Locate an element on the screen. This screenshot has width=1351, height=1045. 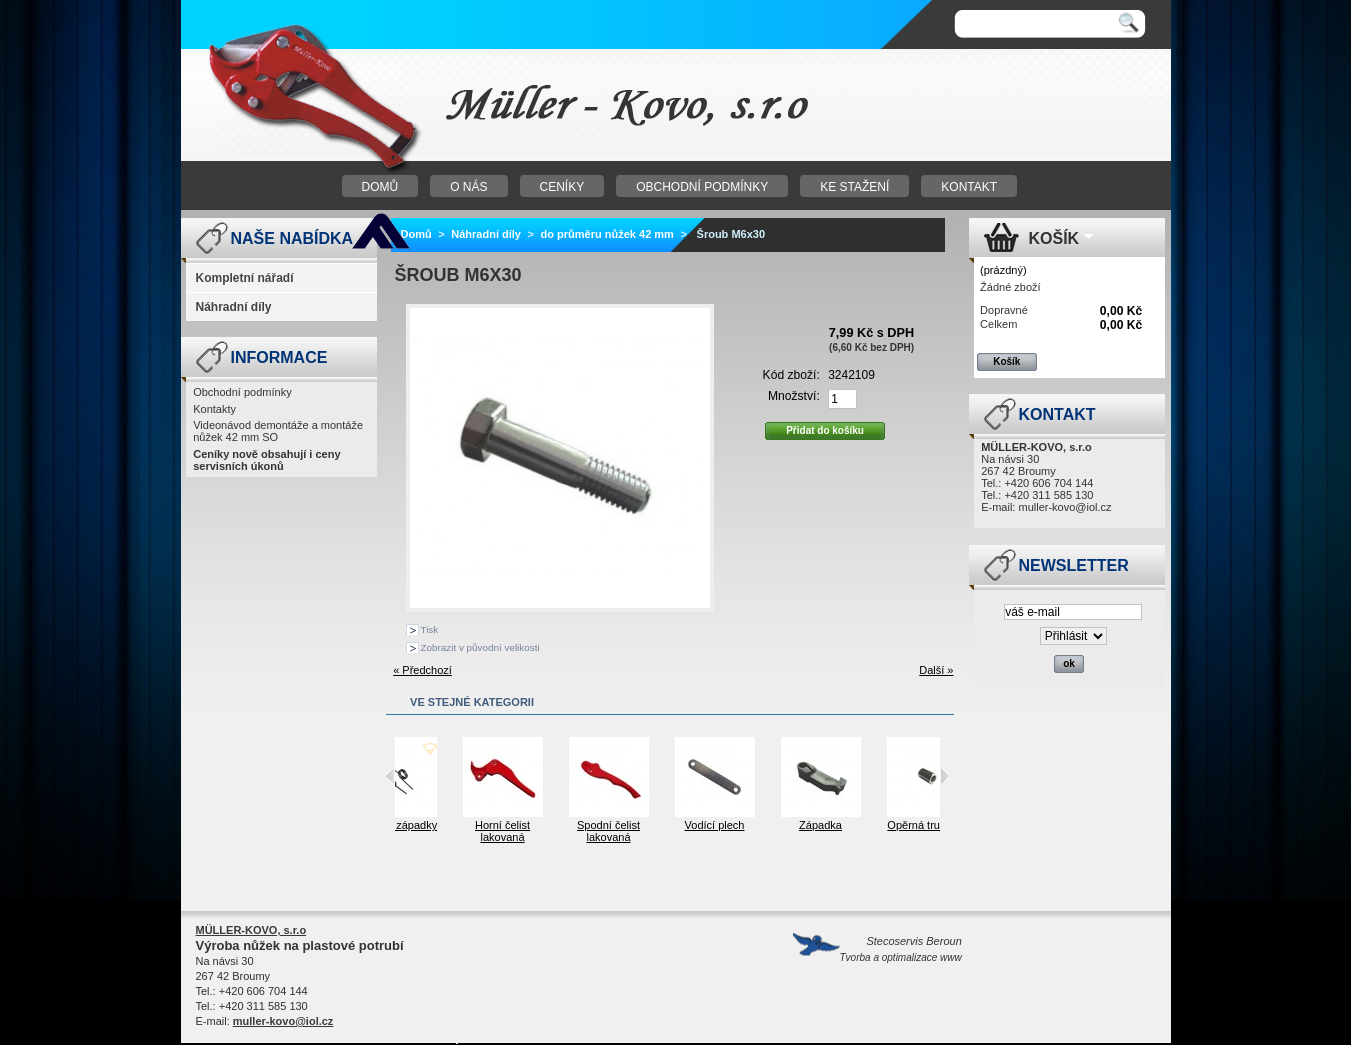
launch THE FINALS game is located at coordinates (381, 231).